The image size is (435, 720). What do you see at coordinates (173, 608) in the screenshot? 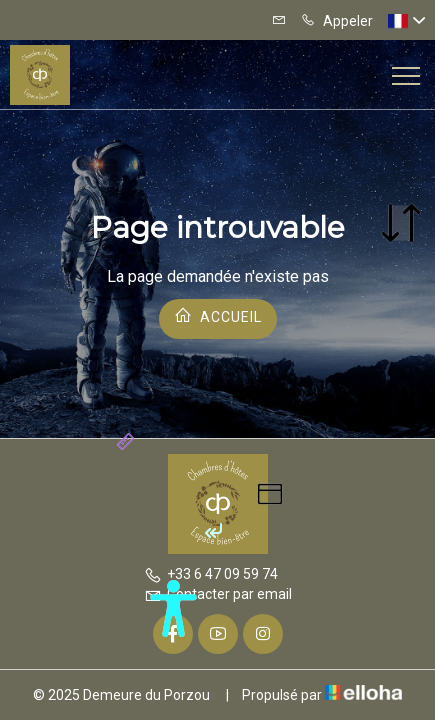
I see `access accessibility settings` at bounding box center [173, 608].